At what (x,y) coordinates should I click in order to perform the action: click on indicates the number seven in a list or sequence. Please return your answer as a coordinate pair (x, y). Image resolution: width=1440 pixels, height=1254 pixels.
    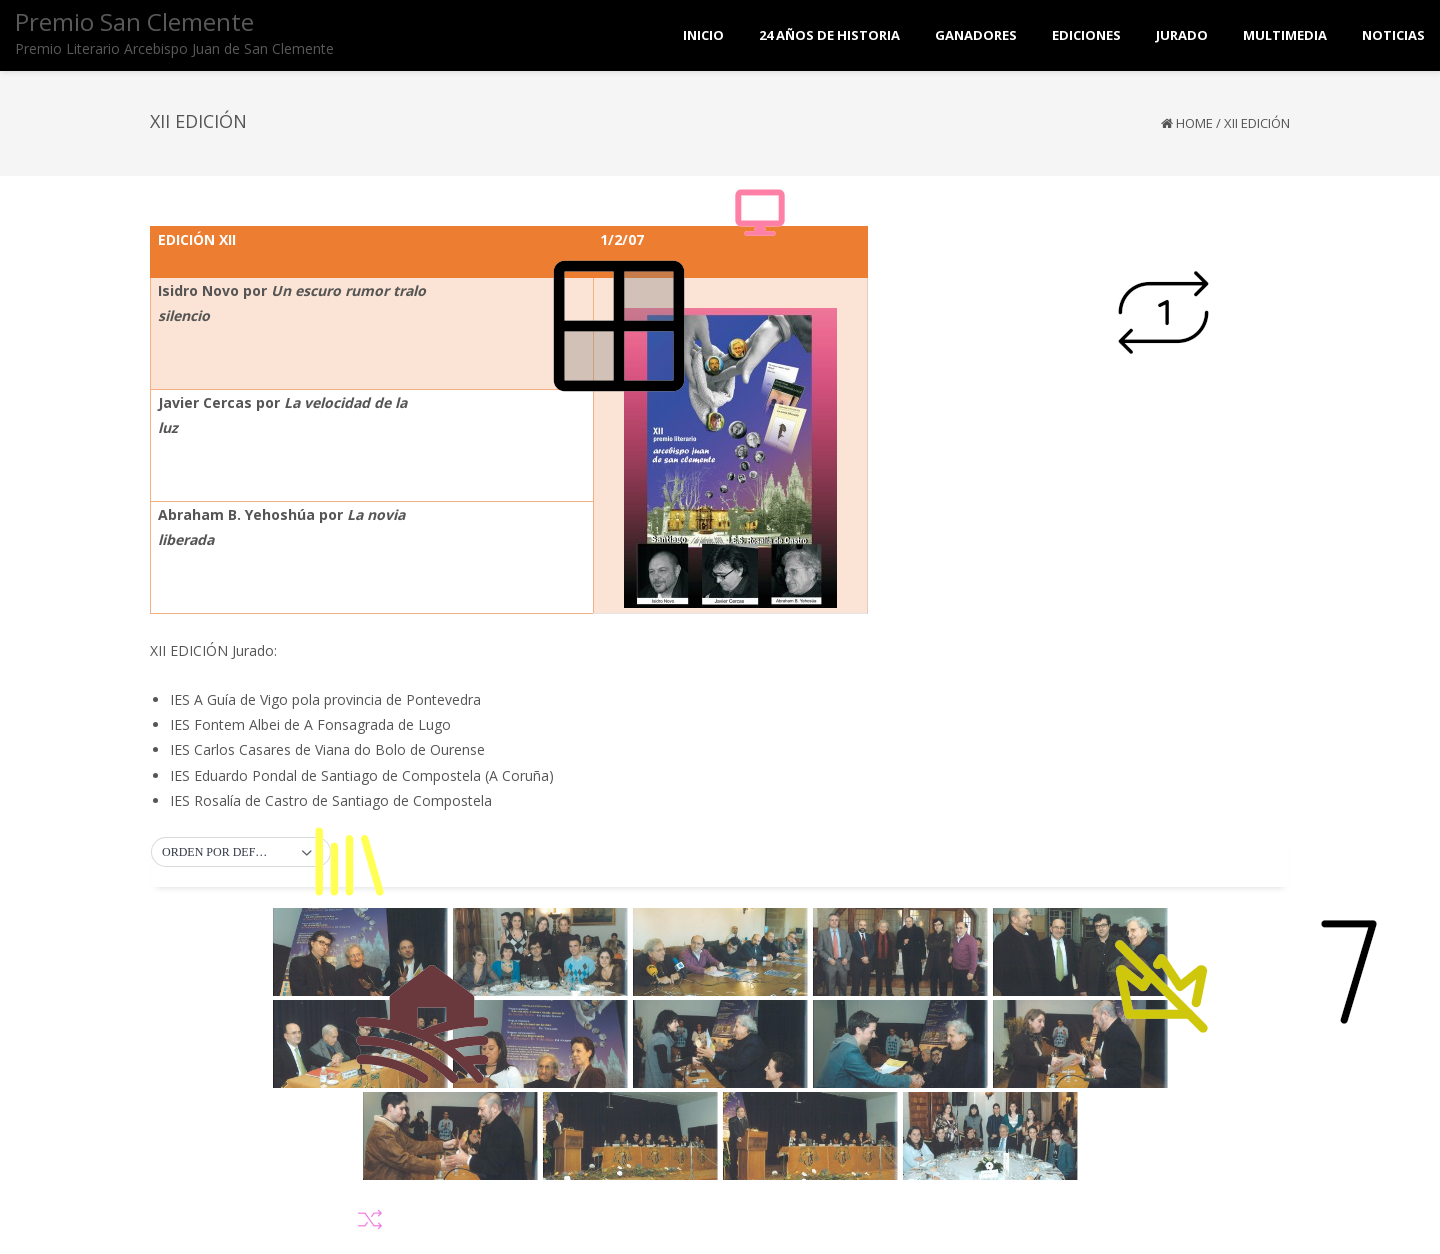
    Looking at the image, I should click on (1349, 972).